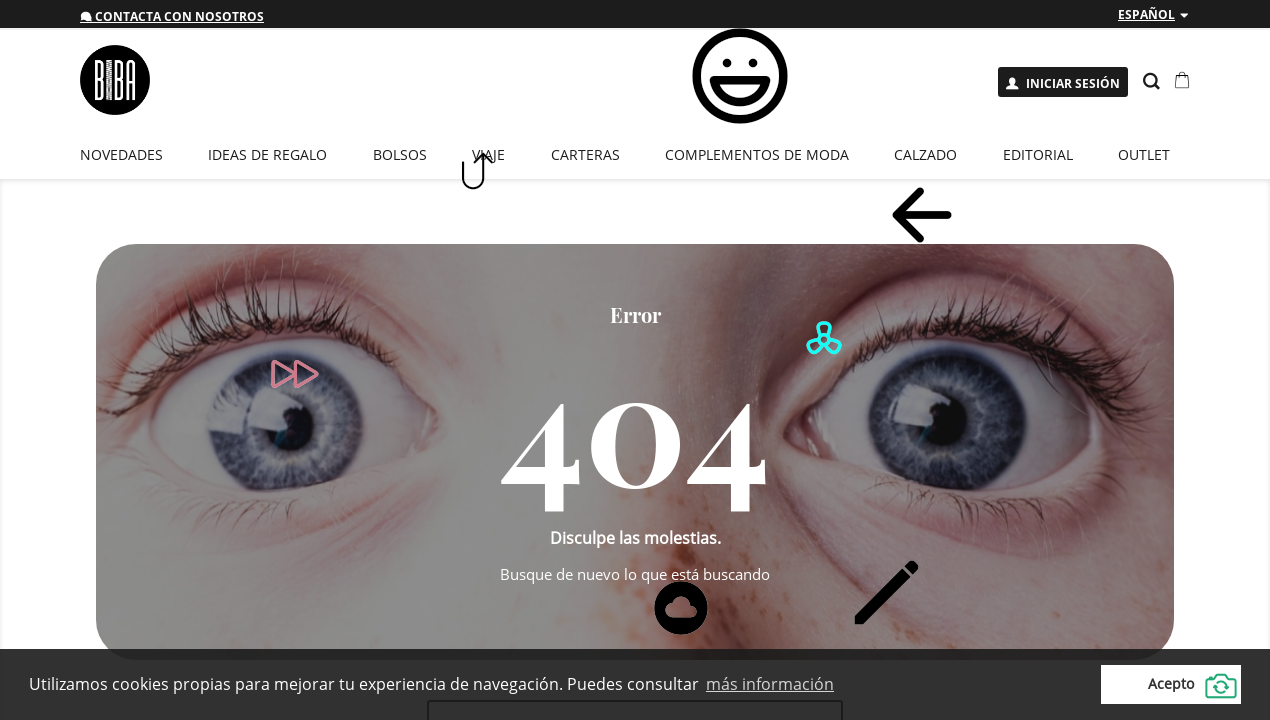 This screenshot has height=720, width=1270. Describe the element at coordinates (922, 215) in the screenshot. I see `go back to the previous screen` at that location.